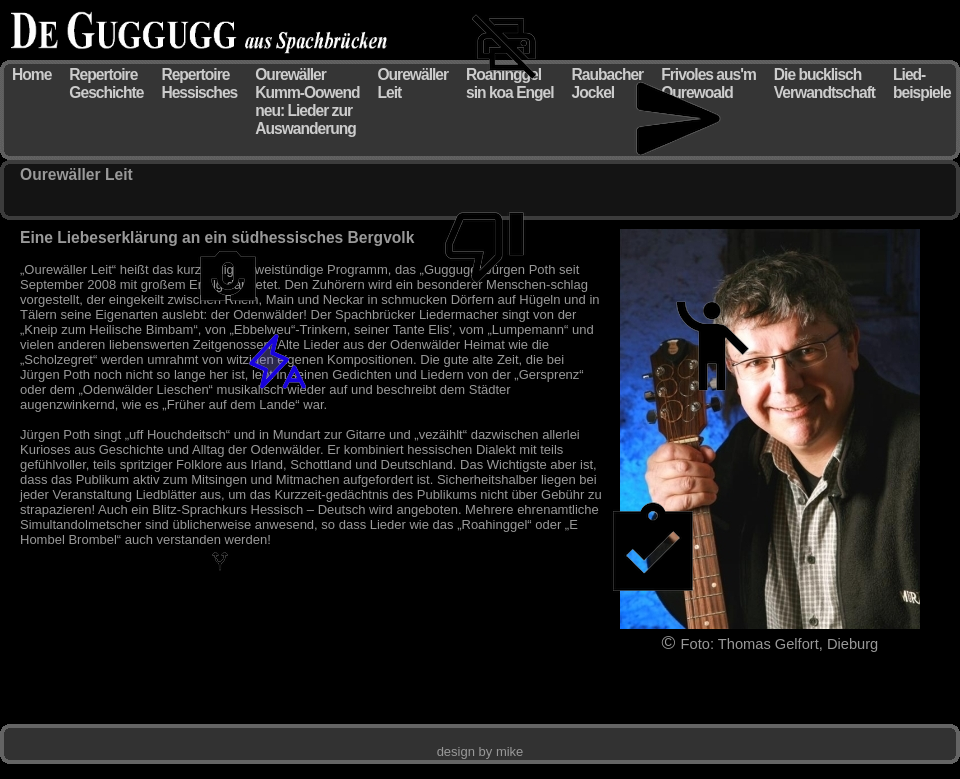  Describe the element at coordinates (228, 276) in the screenshot. I see `grant camera and microphone permissions` at that location.